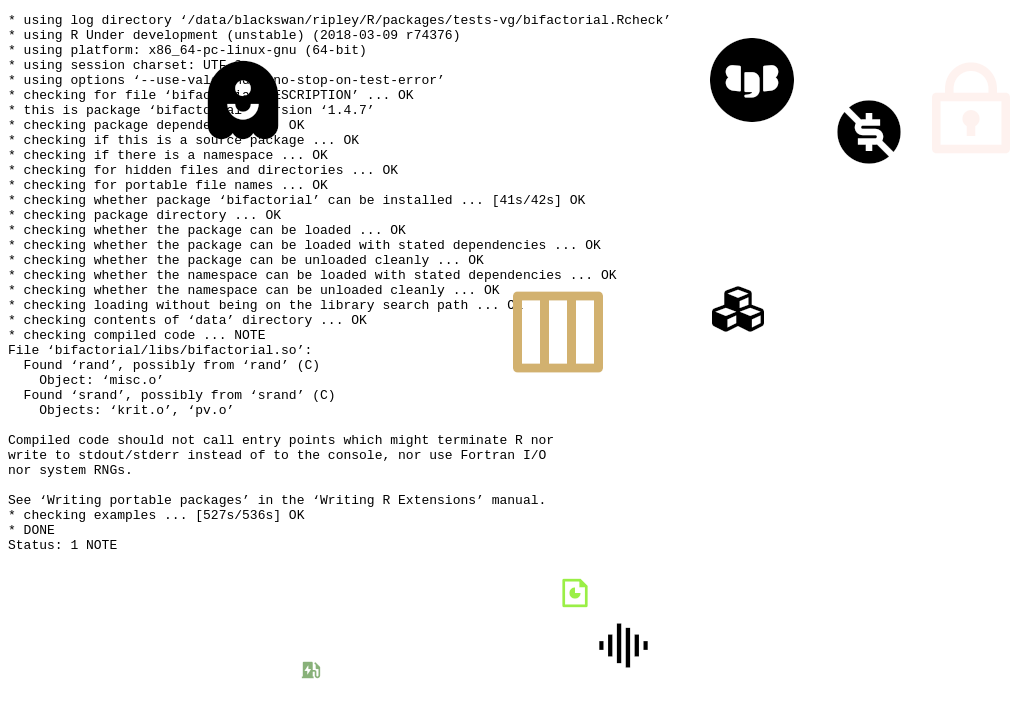  What do you see at coordinates (752, 80) in the screenshot?
I see `EnterpriseDB company logo` at bounding box center [752, 80].